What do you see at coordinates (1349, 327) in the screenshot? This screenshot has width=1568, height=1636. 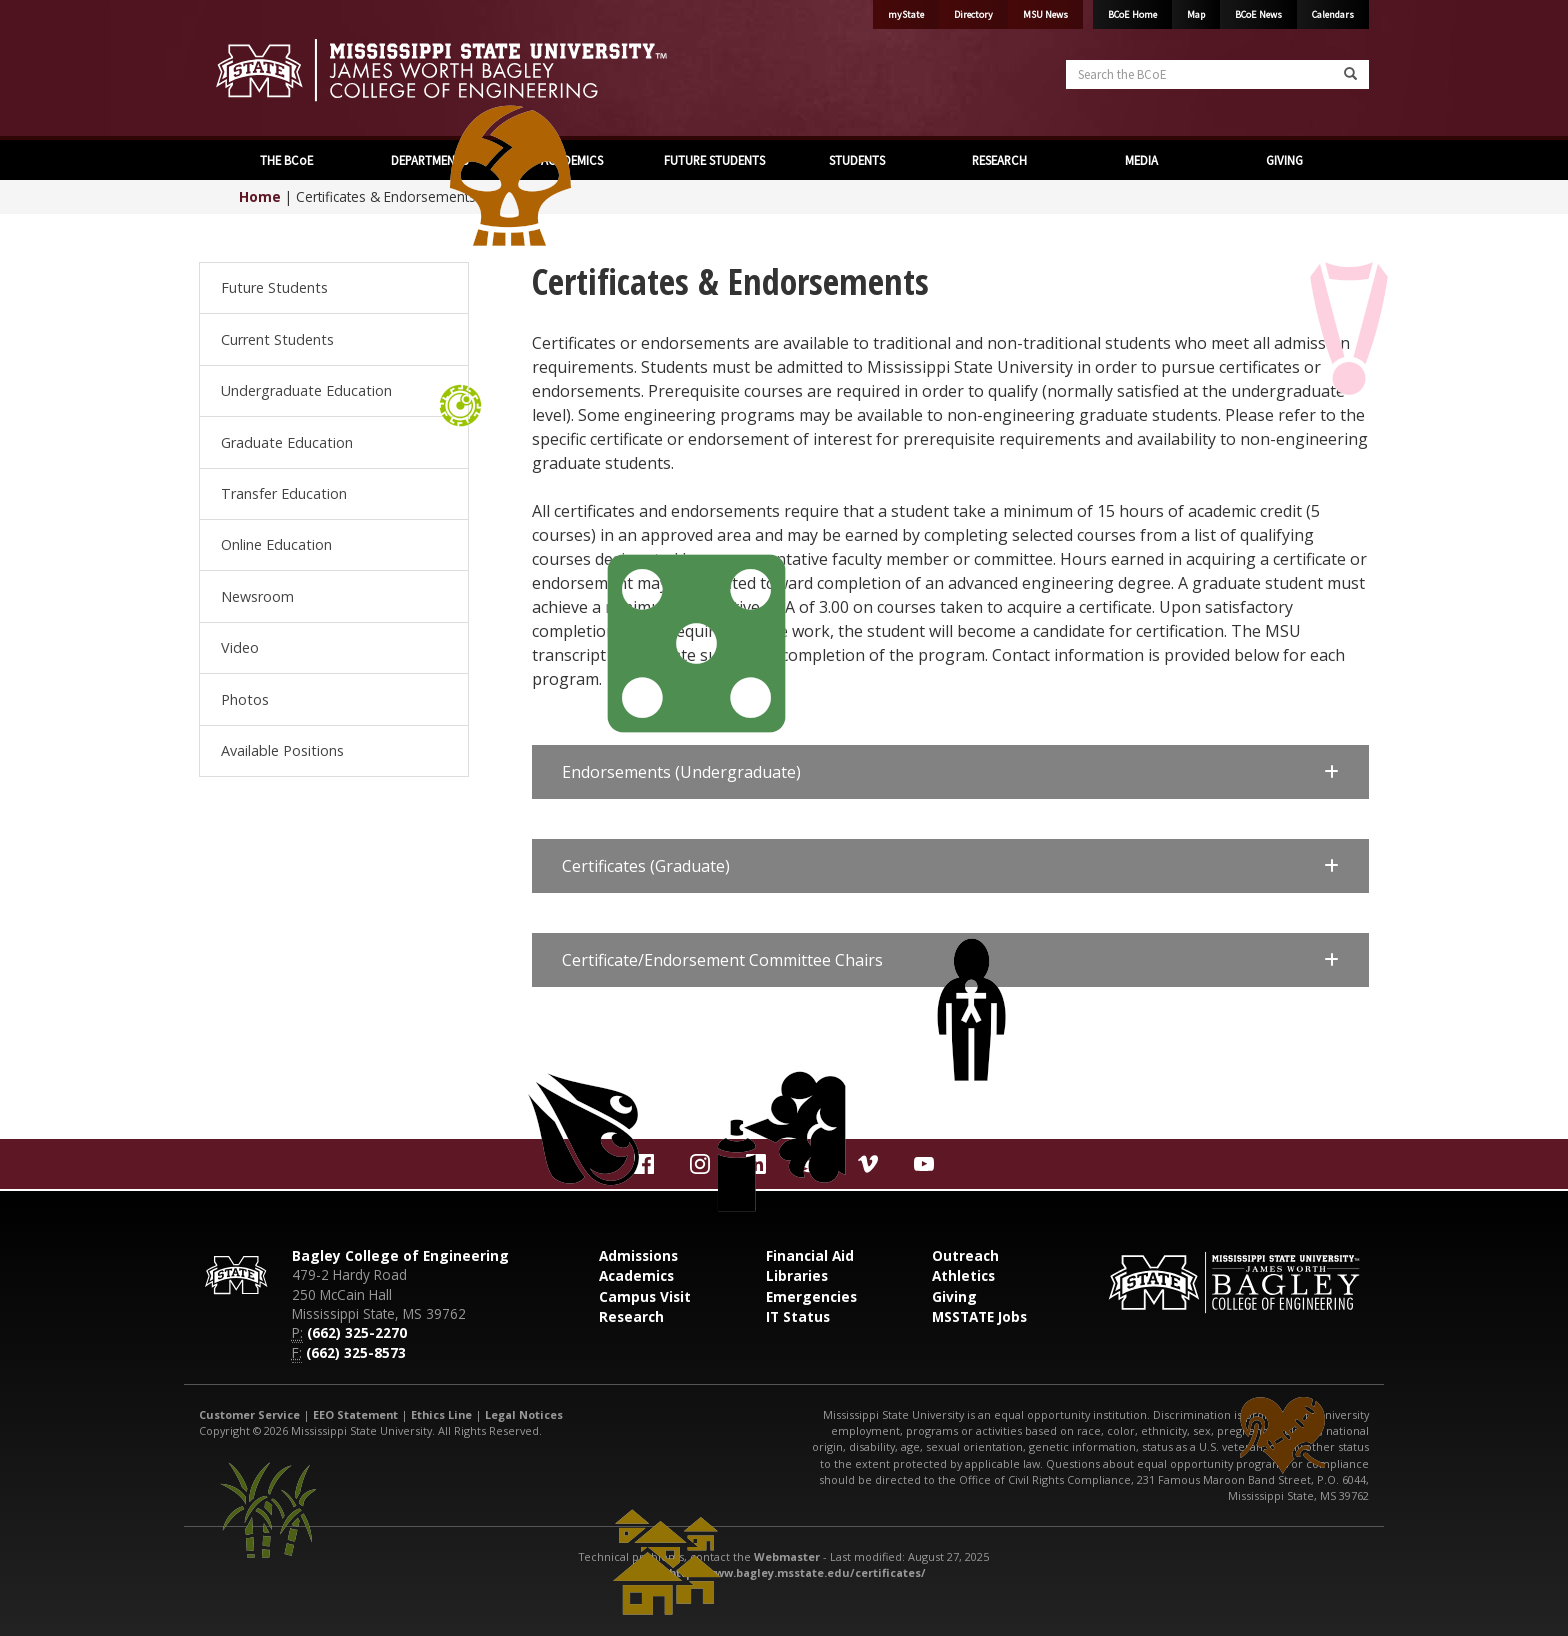 I see `view achievements or awards` at bounding box center [1349, 327].